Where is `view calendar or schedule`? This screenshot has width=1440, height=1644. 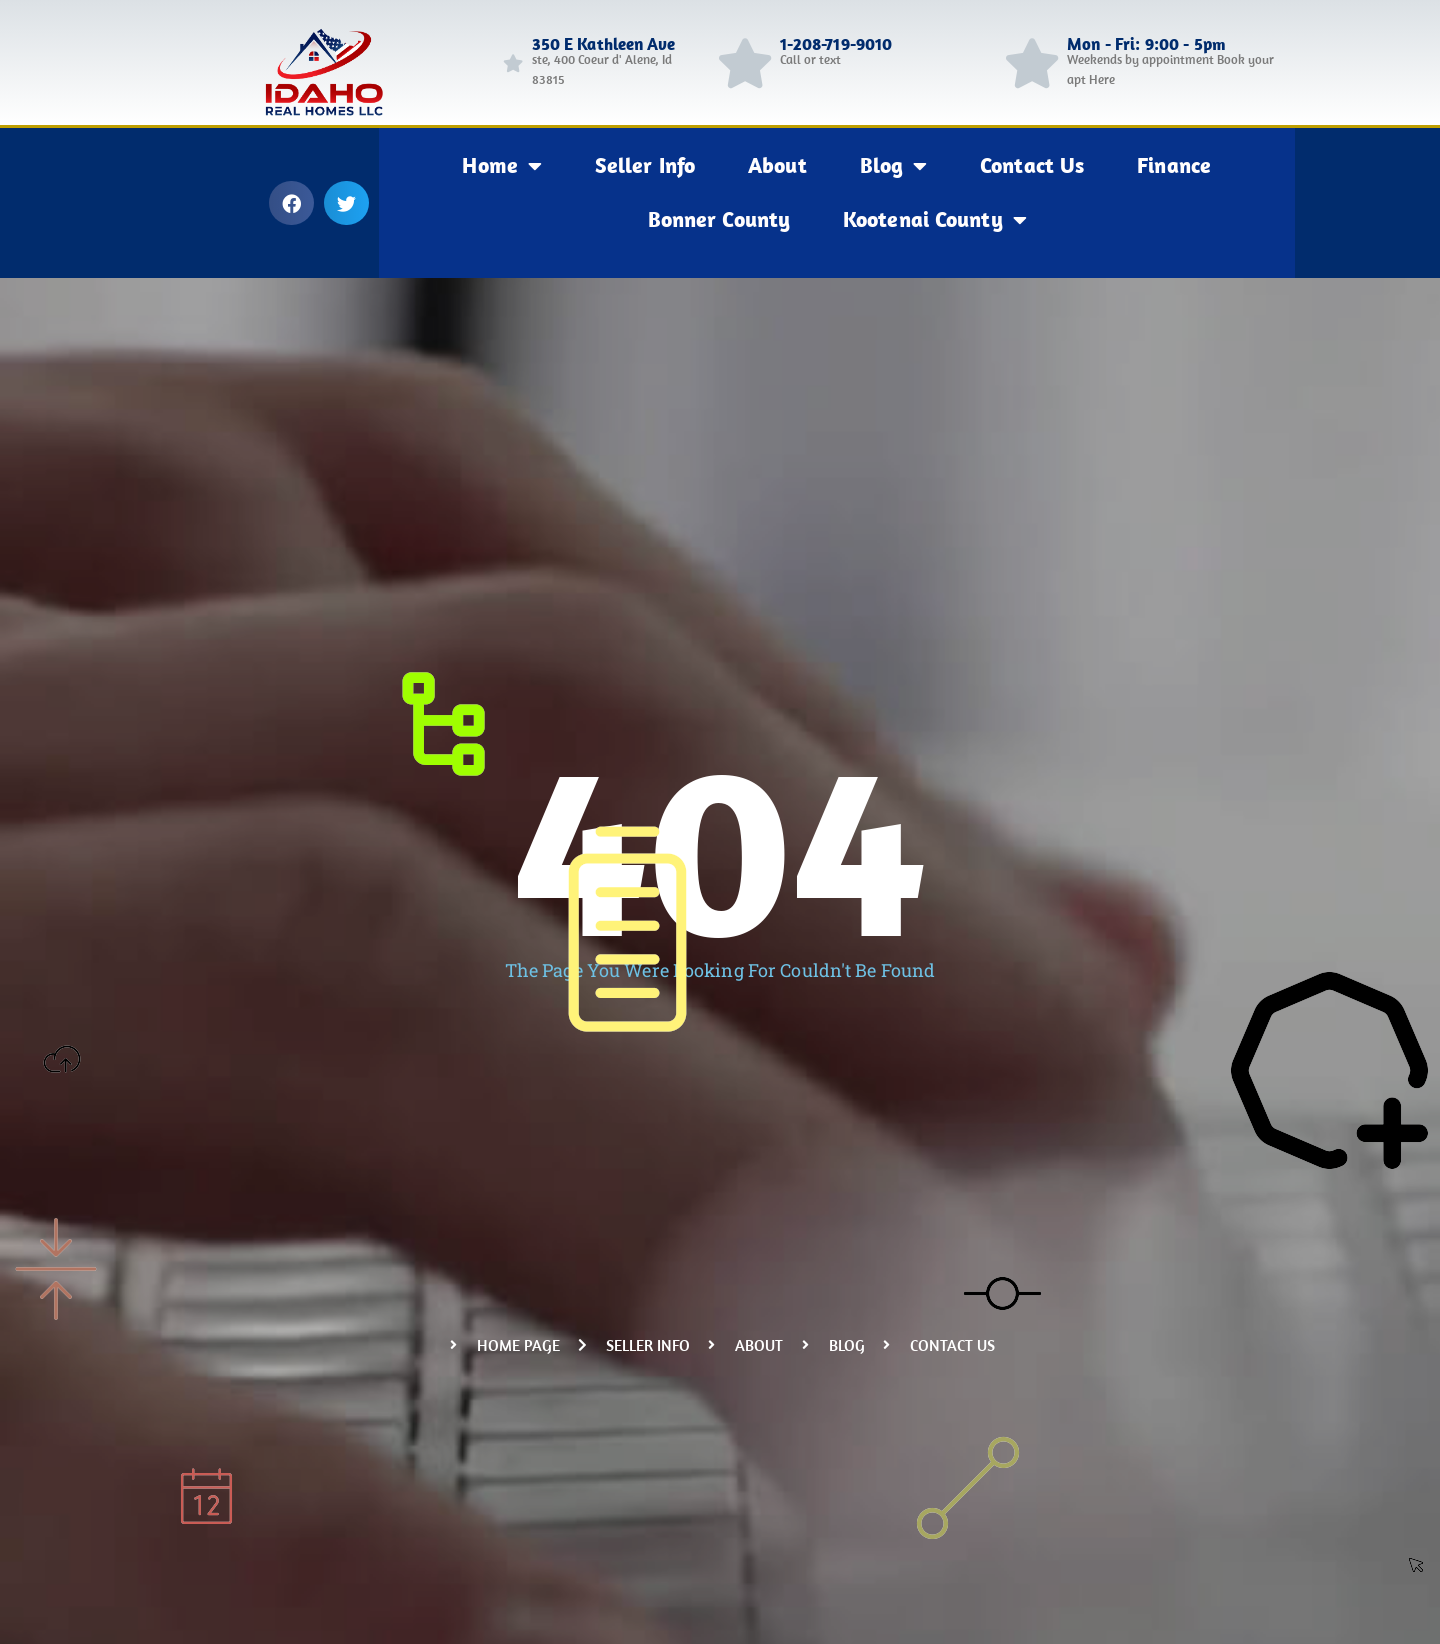 view calendar or schedule is located at coordinates (206, 1498).